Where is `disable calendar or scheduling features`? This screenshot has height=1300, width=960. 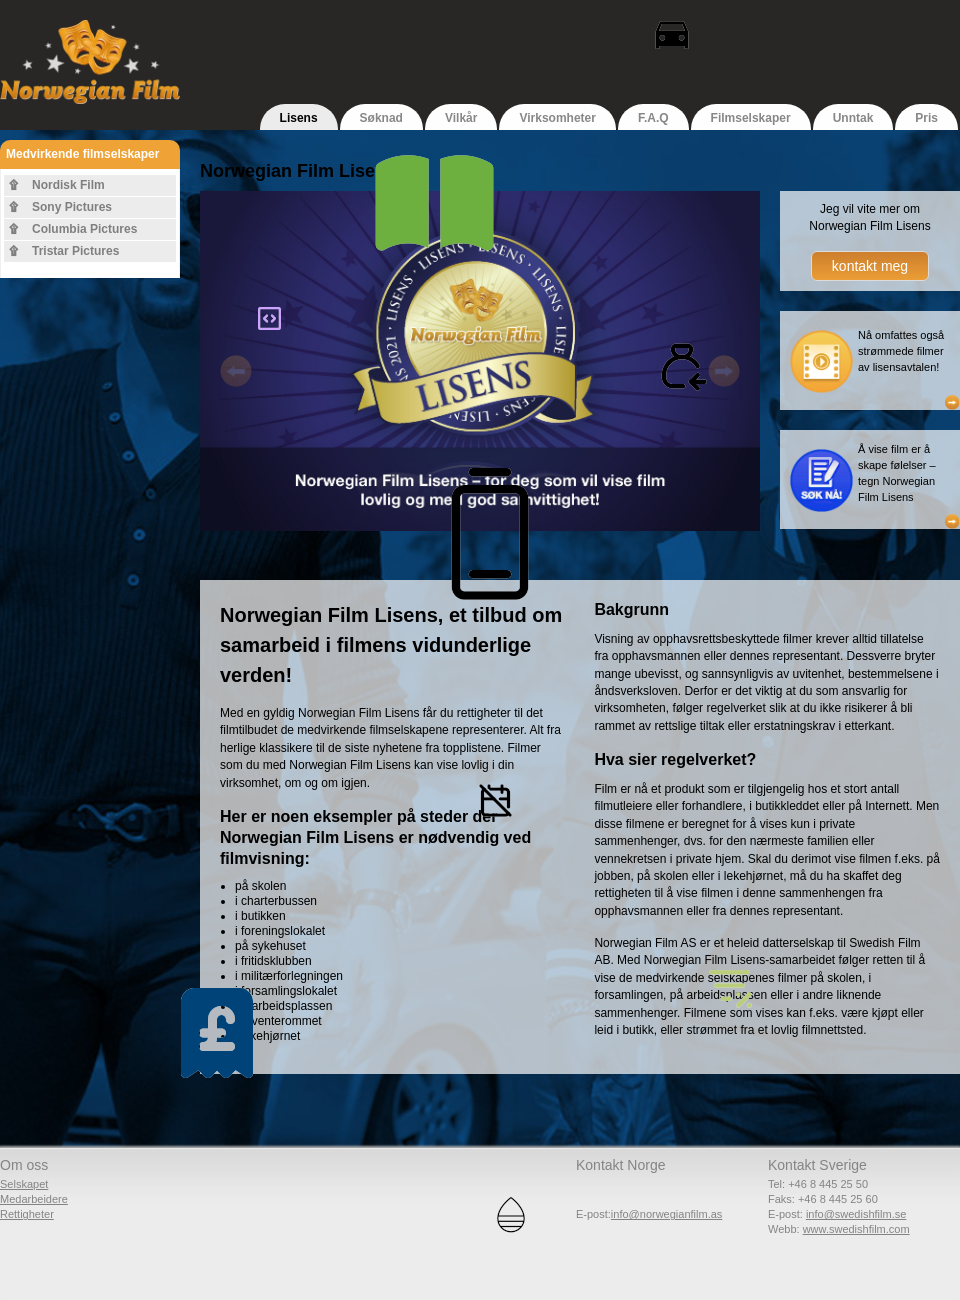
disable calendar or scheduling features is located at coordinates (495, 800).